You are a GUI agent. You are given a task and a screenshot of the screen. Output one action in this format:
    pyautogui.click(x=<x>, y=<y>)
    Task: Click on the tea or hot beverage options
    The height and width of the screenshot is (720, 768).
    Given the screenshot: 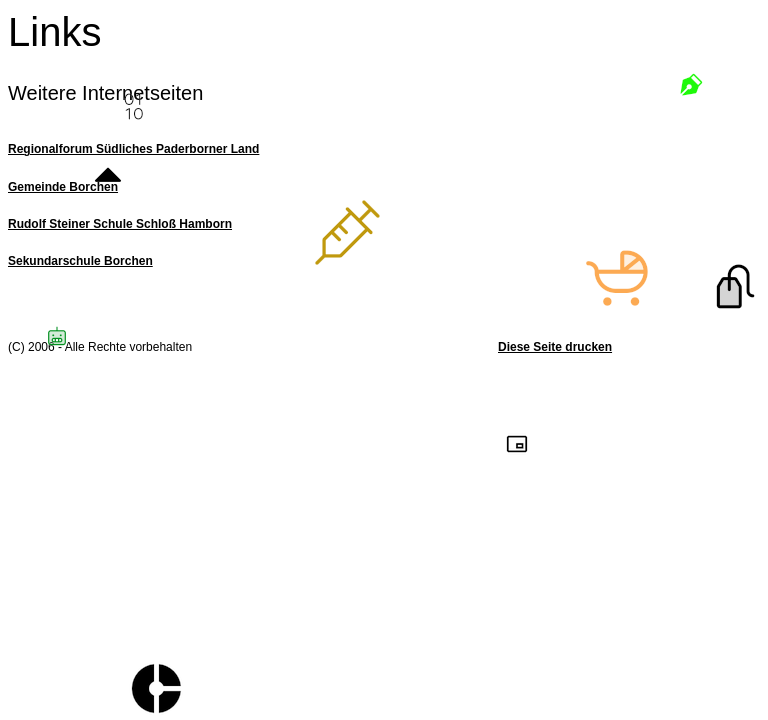 What is the action you would take?
    pyautogui.click(x=734, y=288)
    